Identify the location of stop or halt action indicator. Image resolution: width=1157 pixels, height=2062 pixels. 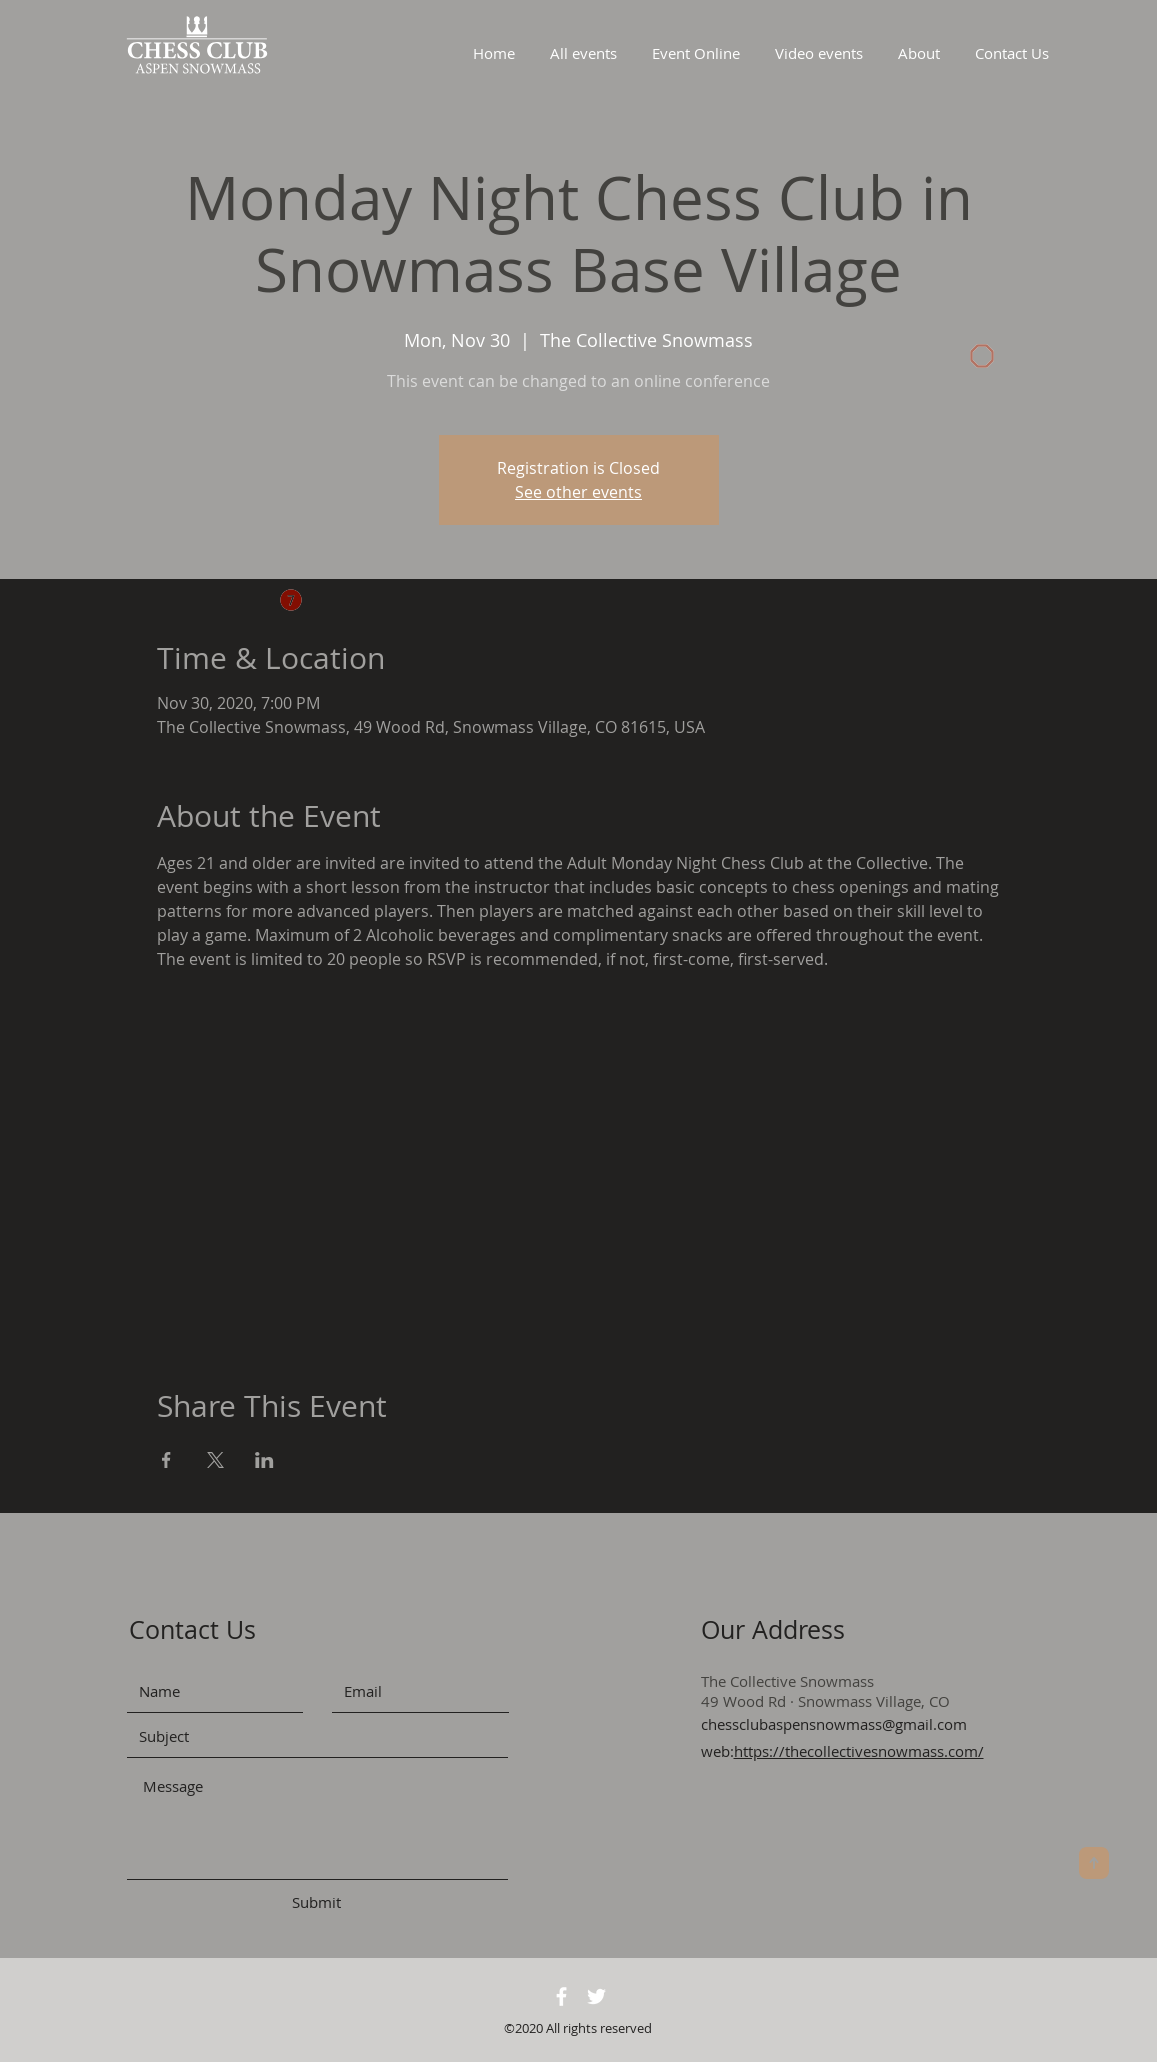
(982, 356).